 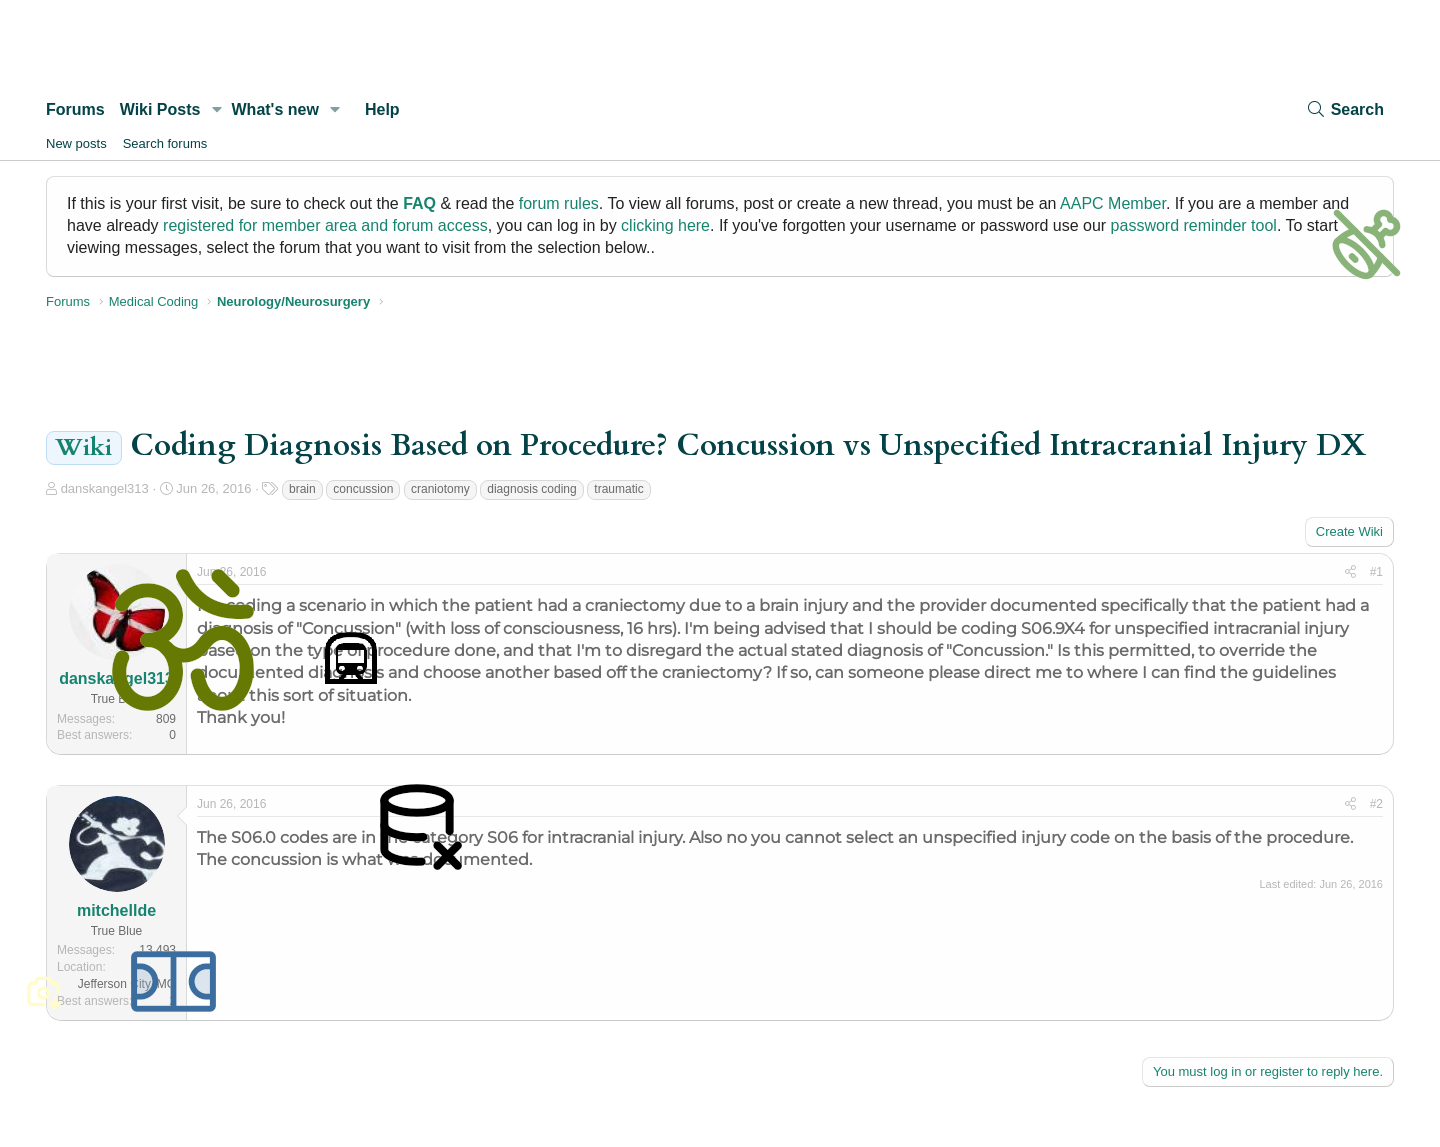 What do you see at coordinates (351, 658) in the screenshot?
I see `view subway or metro transit options` at bounding box center [351, 658].